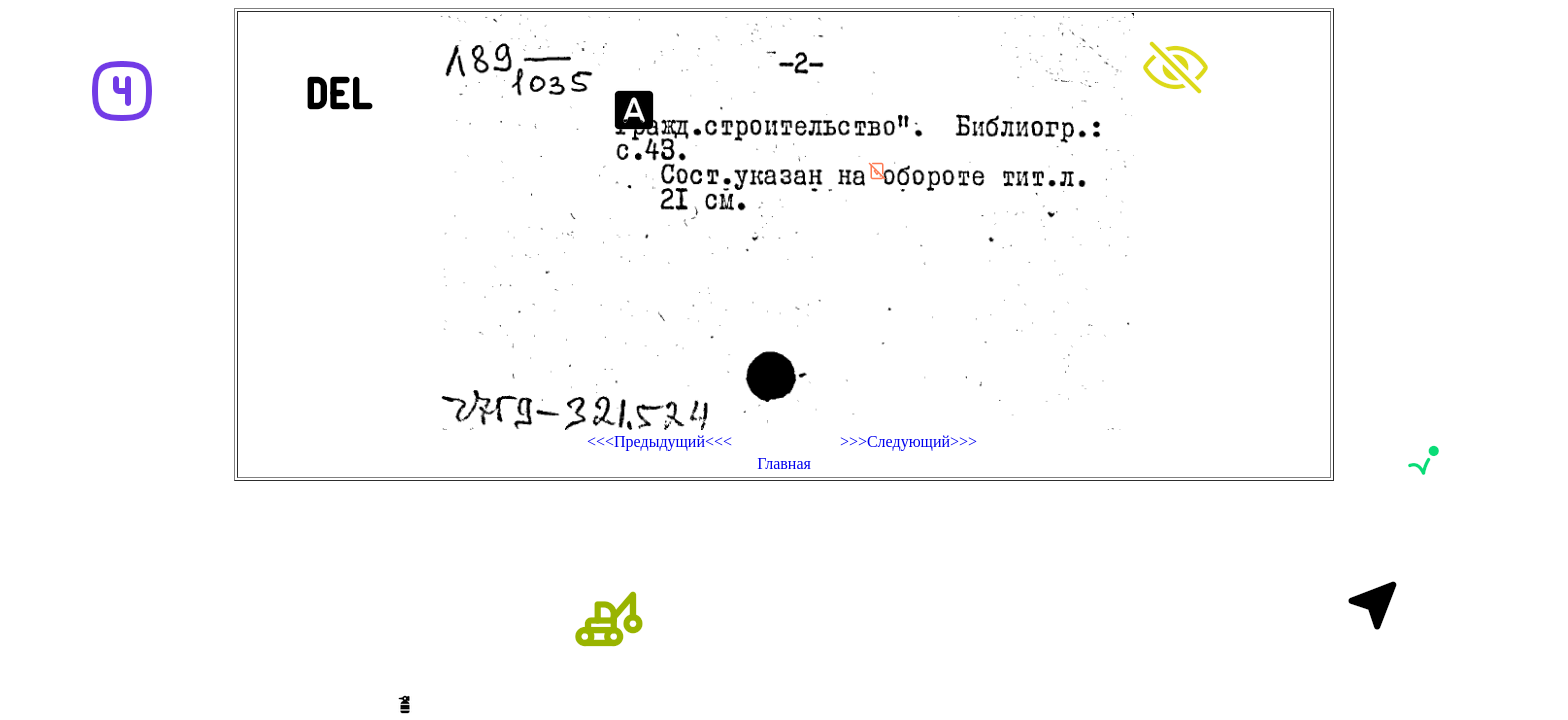 Image resolution: width=1568 pixels, height=720 pixels. What do you see at coordinates (122, 91) in the screenshot?
I see `indicates step 4 in a multi-step process` at bounding box center [122, 91].